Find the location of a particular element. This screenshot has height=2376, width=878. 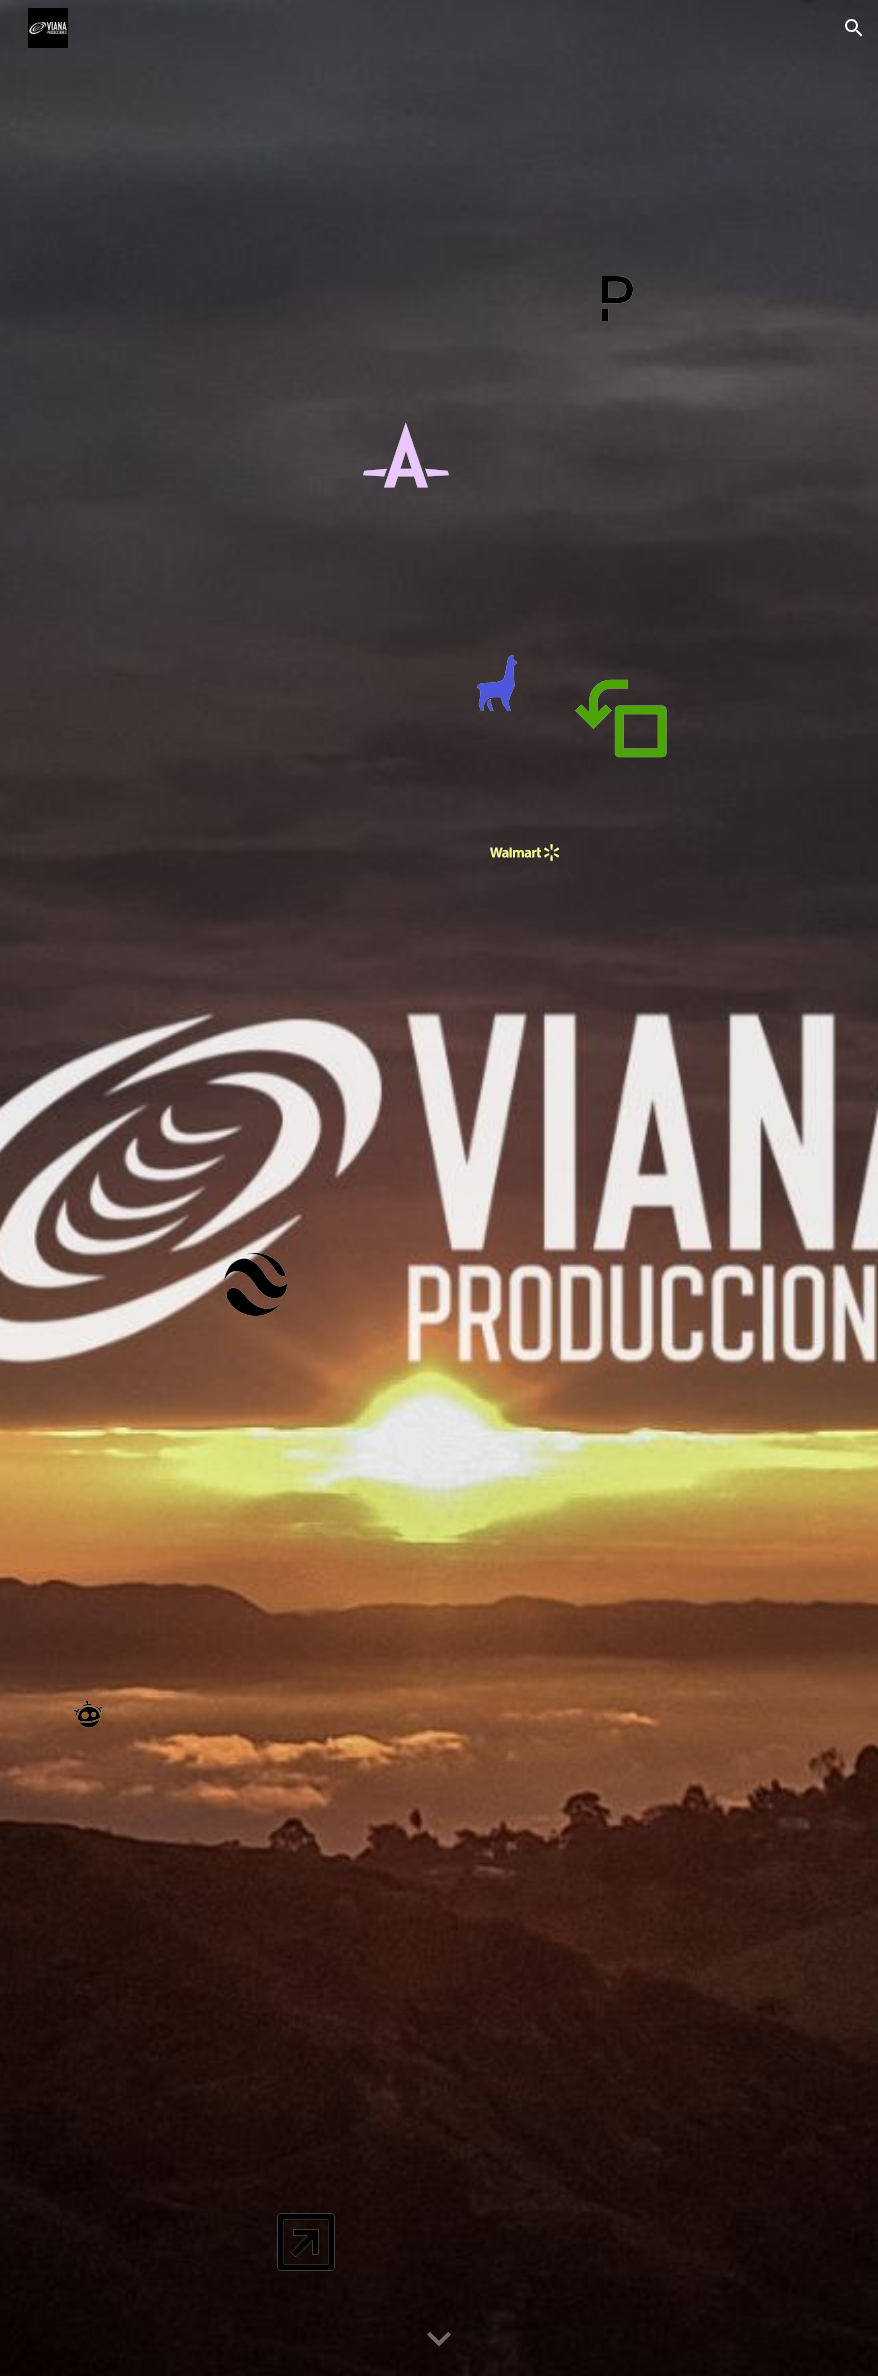

visit freepik website is located at coordinates (88, 1714).